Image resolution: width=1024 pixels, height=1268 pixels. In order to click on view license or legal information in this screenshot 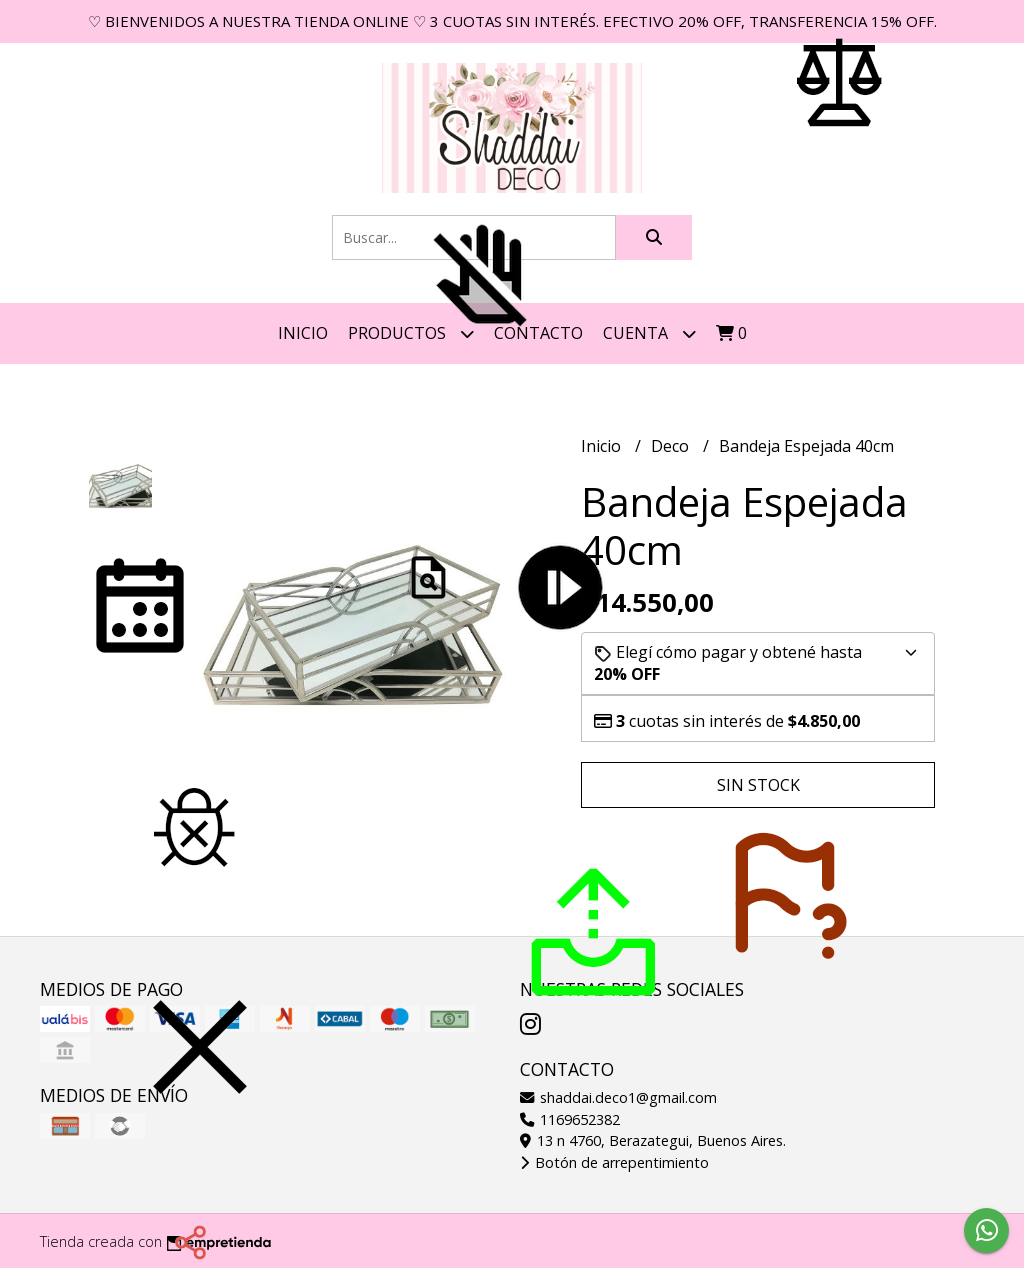, I will do `click(836, 84)`.